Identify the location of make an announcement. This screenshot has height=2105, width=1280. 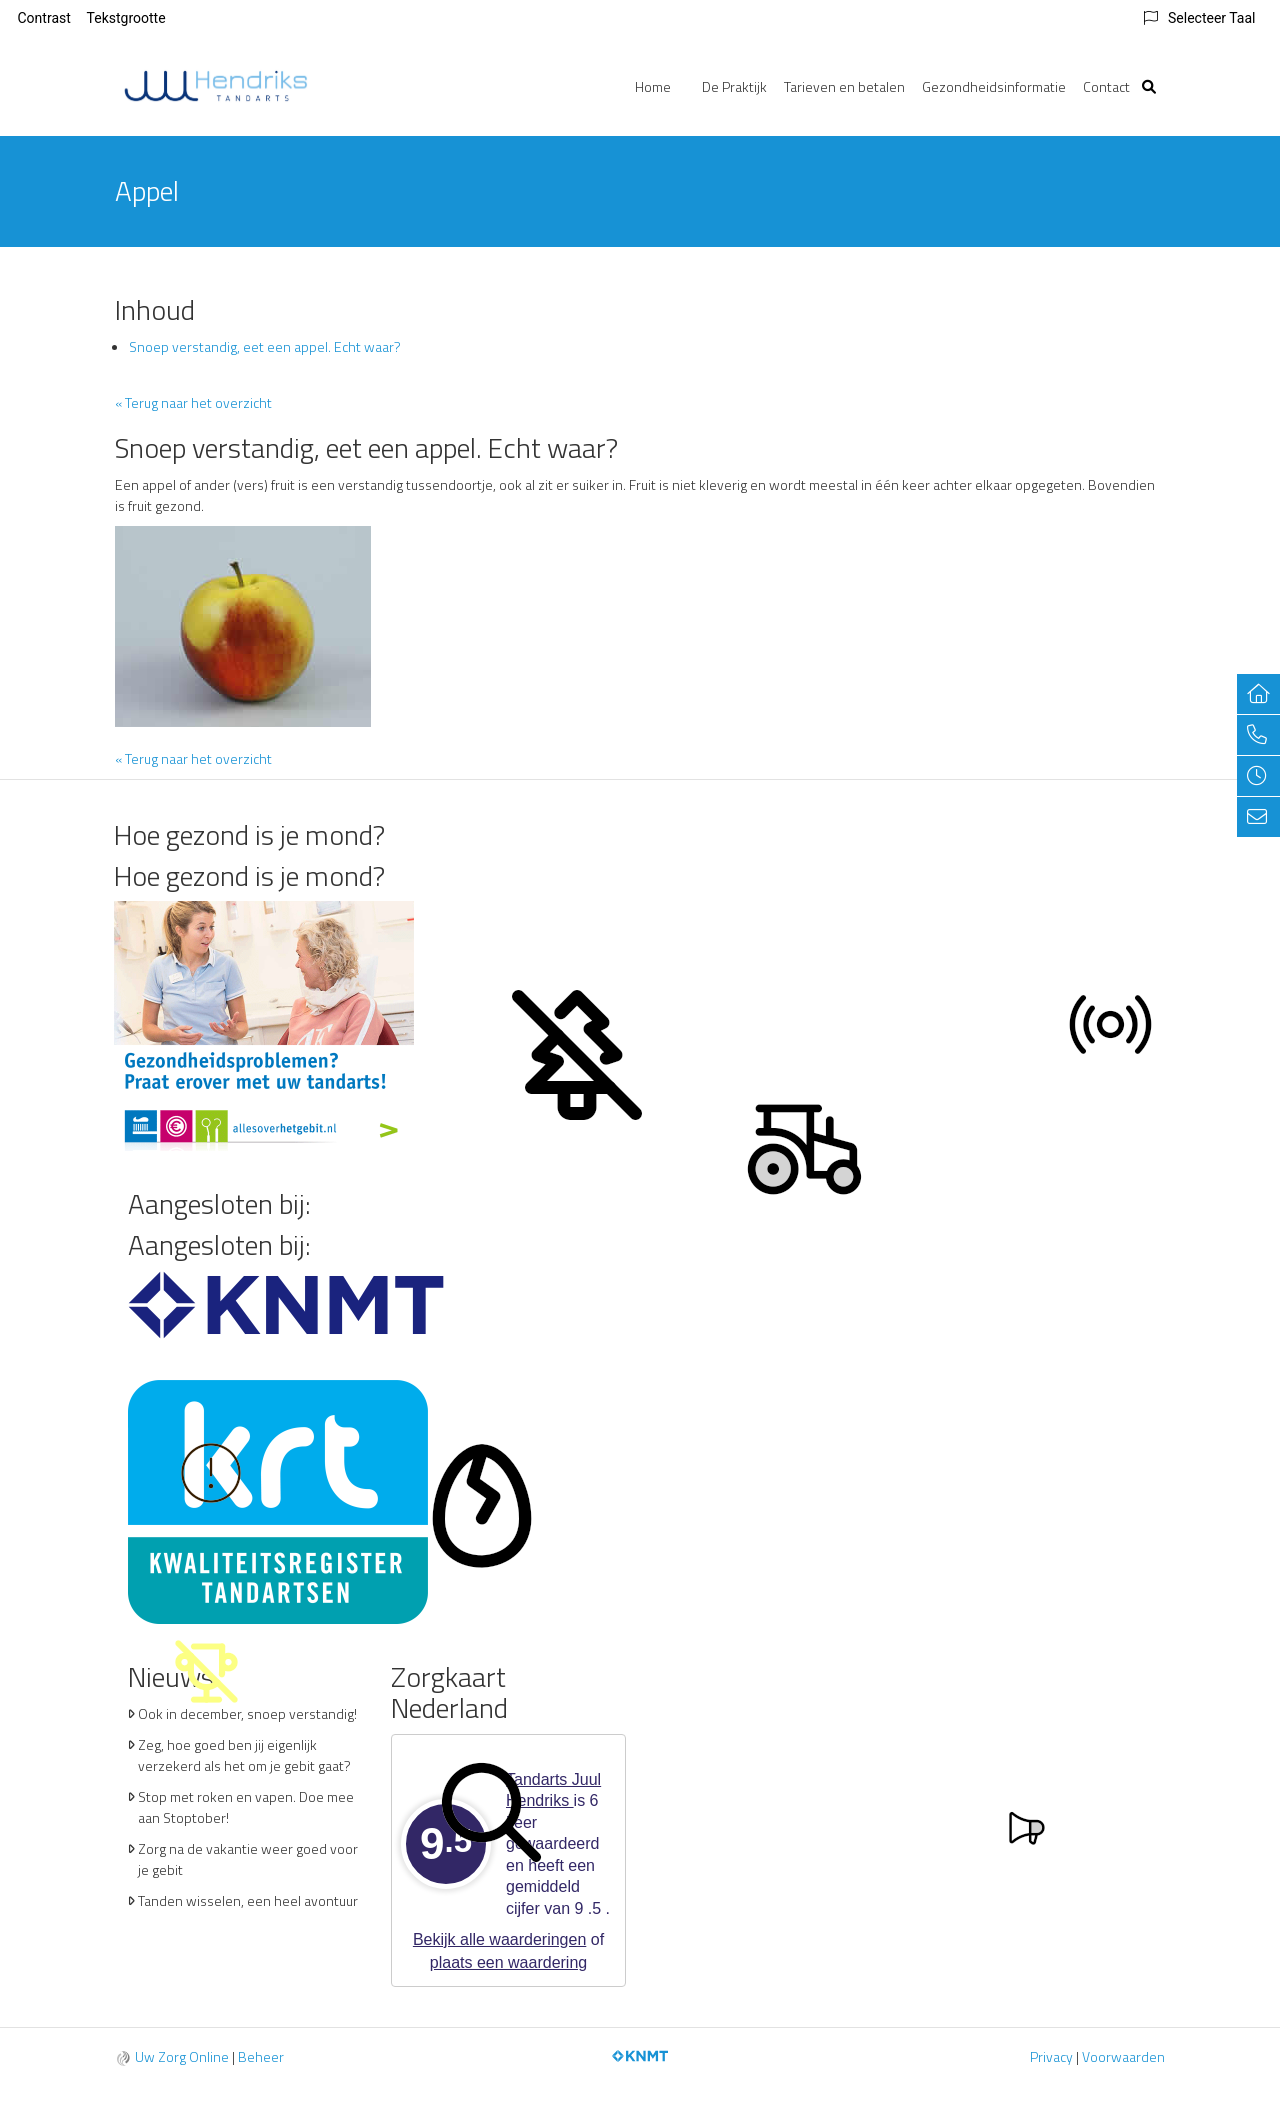
(1025, 1829).